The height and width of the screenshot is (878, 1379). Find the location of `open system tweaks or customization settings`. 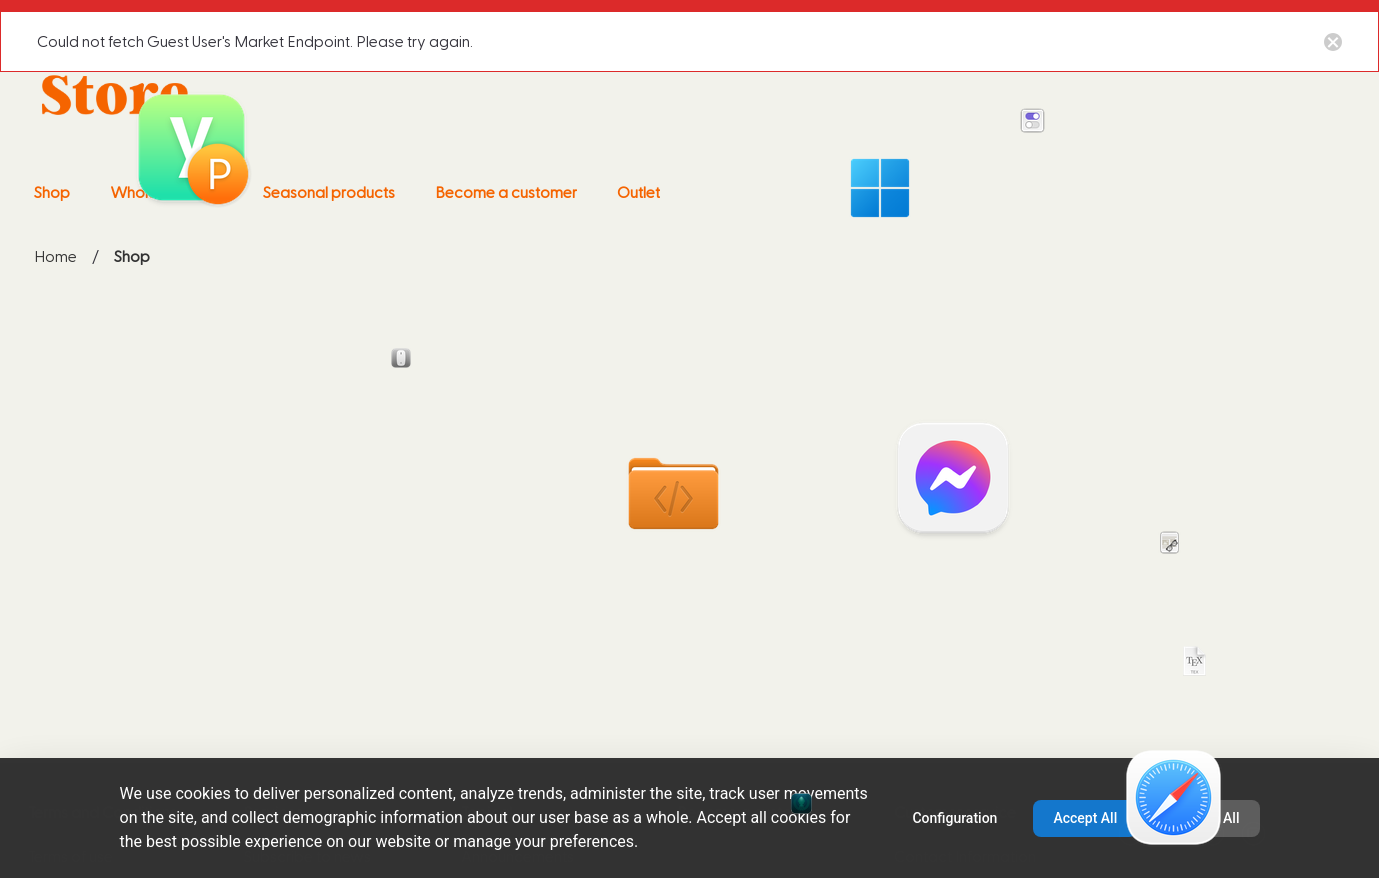

open system tweaks or customization settings is located at coordinates (1032, 120).